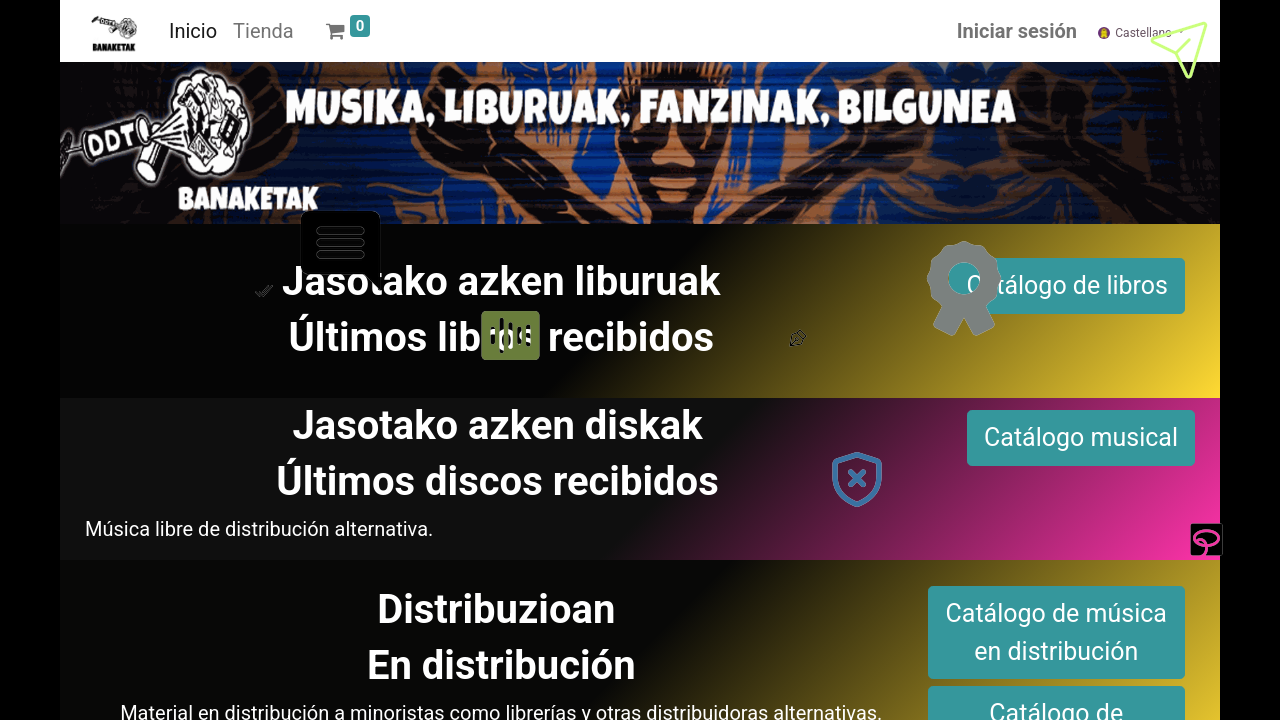 The height and width of the screenshot is (720, 1280). I want to click on access audio or sound settings, so click(510, 335).